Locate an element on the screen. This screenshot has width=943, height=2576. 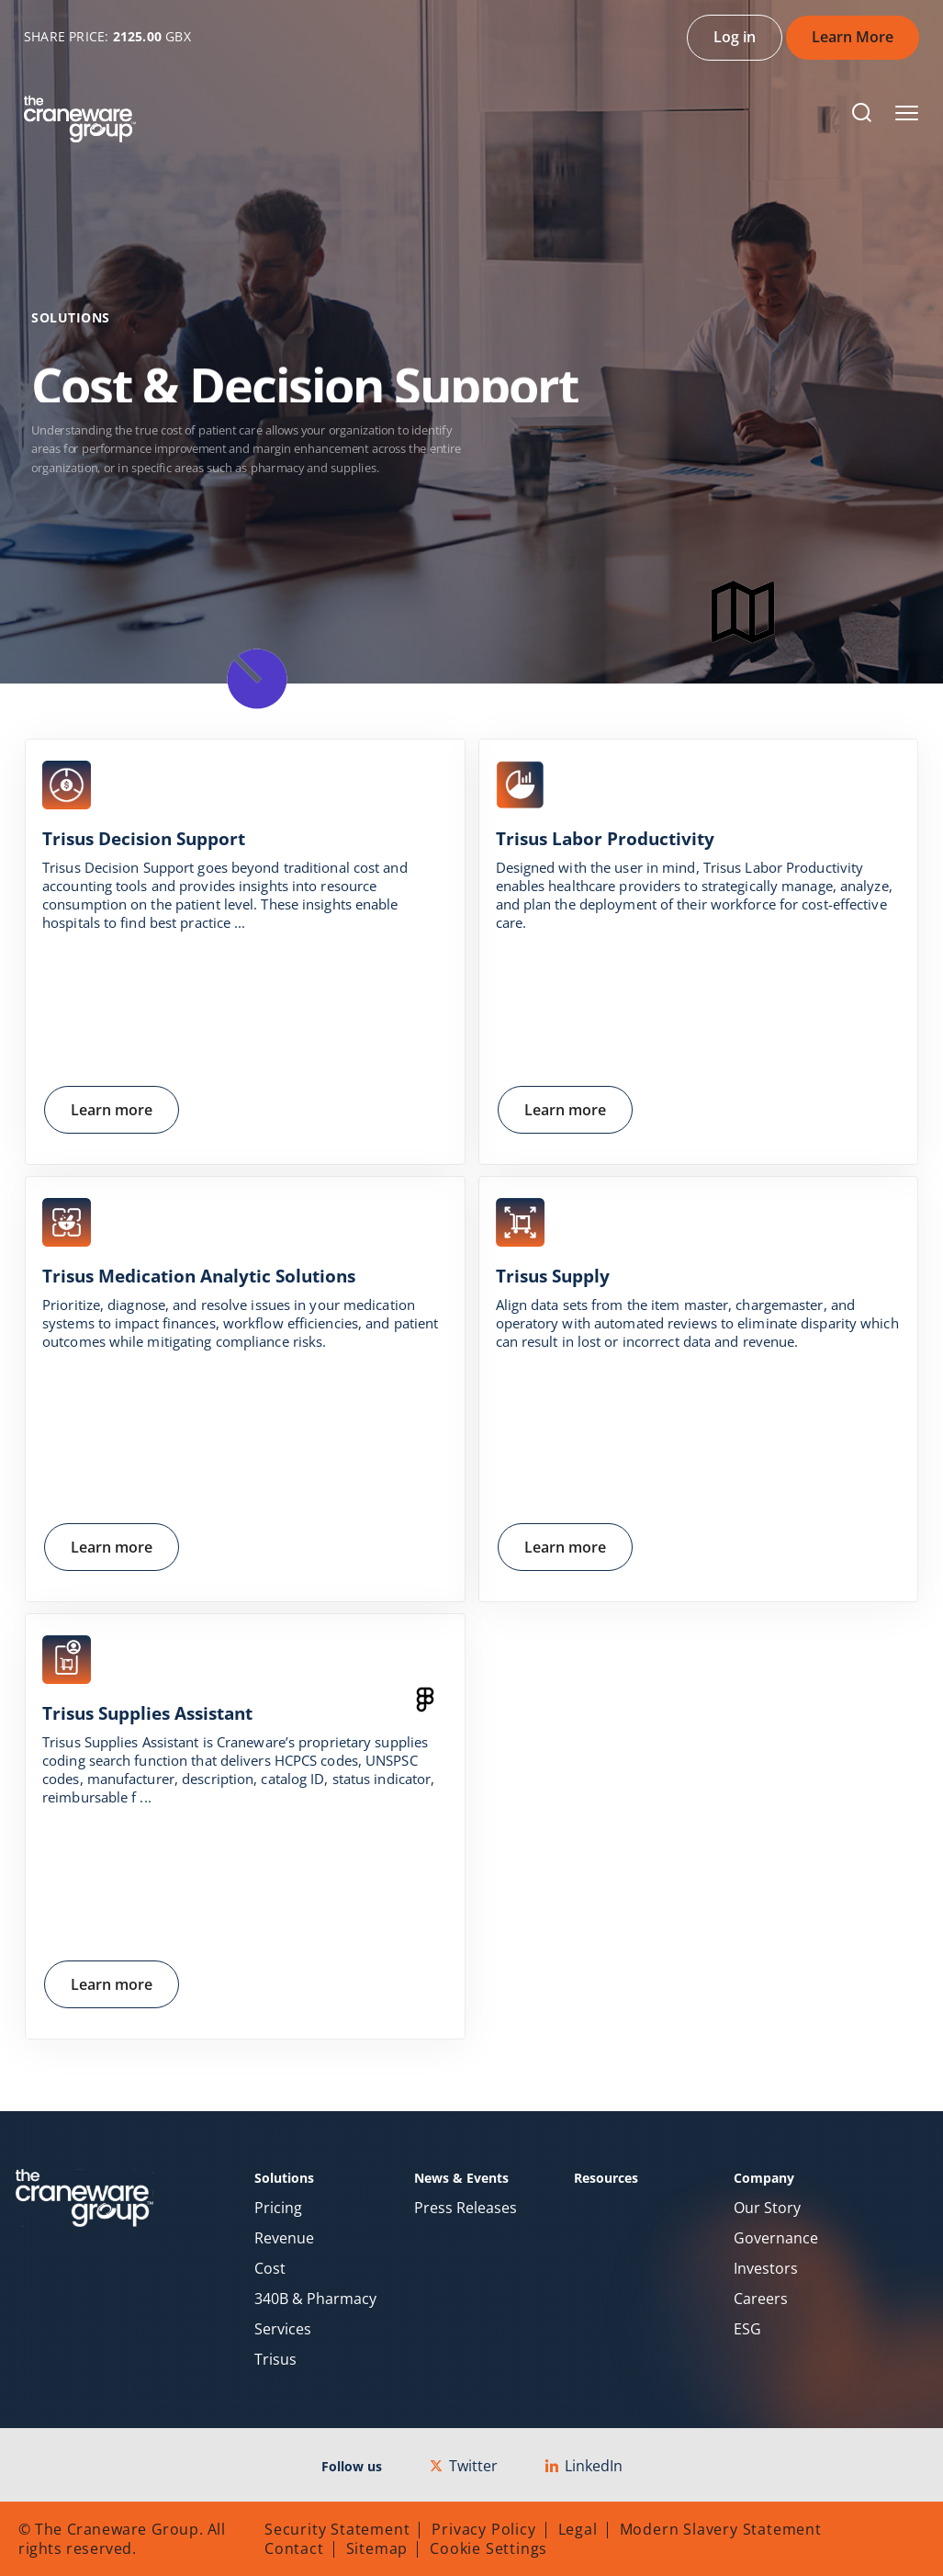
scan a QR code or barcode is located at coordinates (257, 679).